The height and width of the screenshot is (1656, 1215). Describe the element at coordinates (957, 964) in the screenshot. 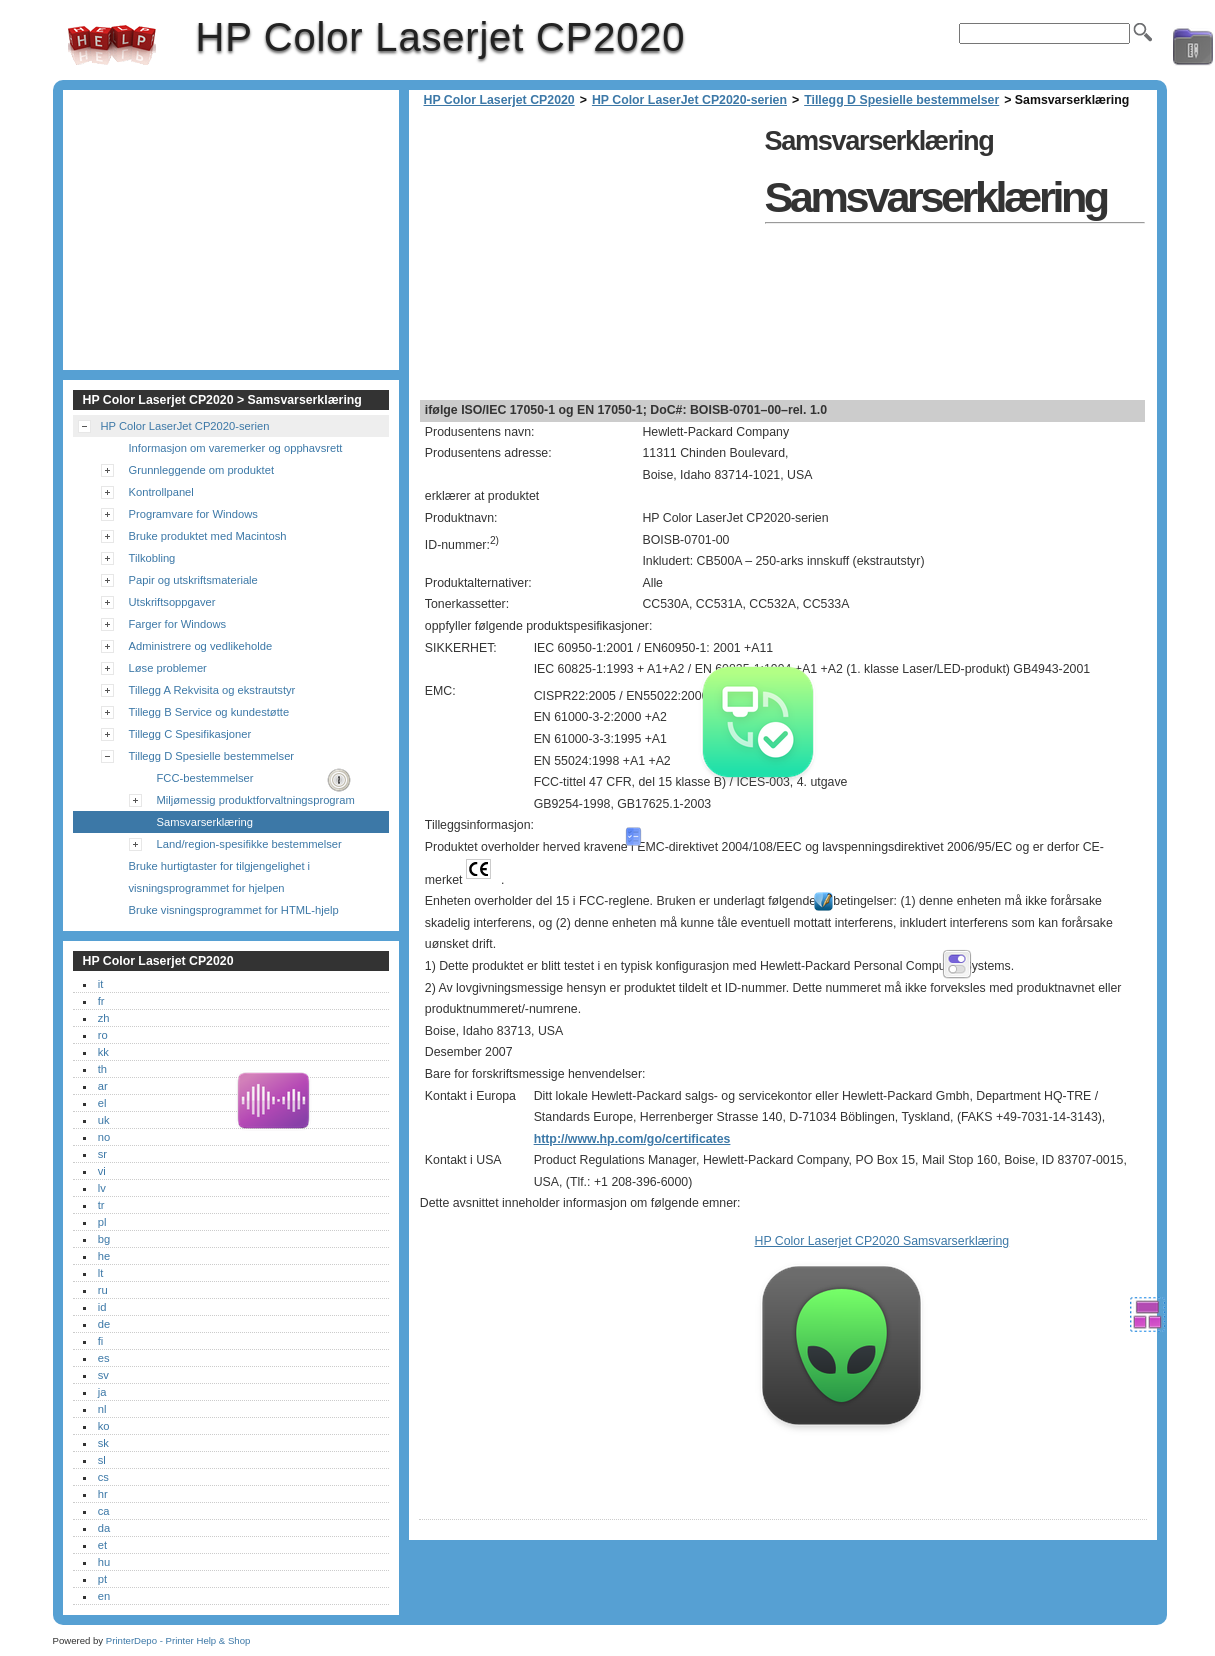

I see `open gnome tweaks settings` at that location.